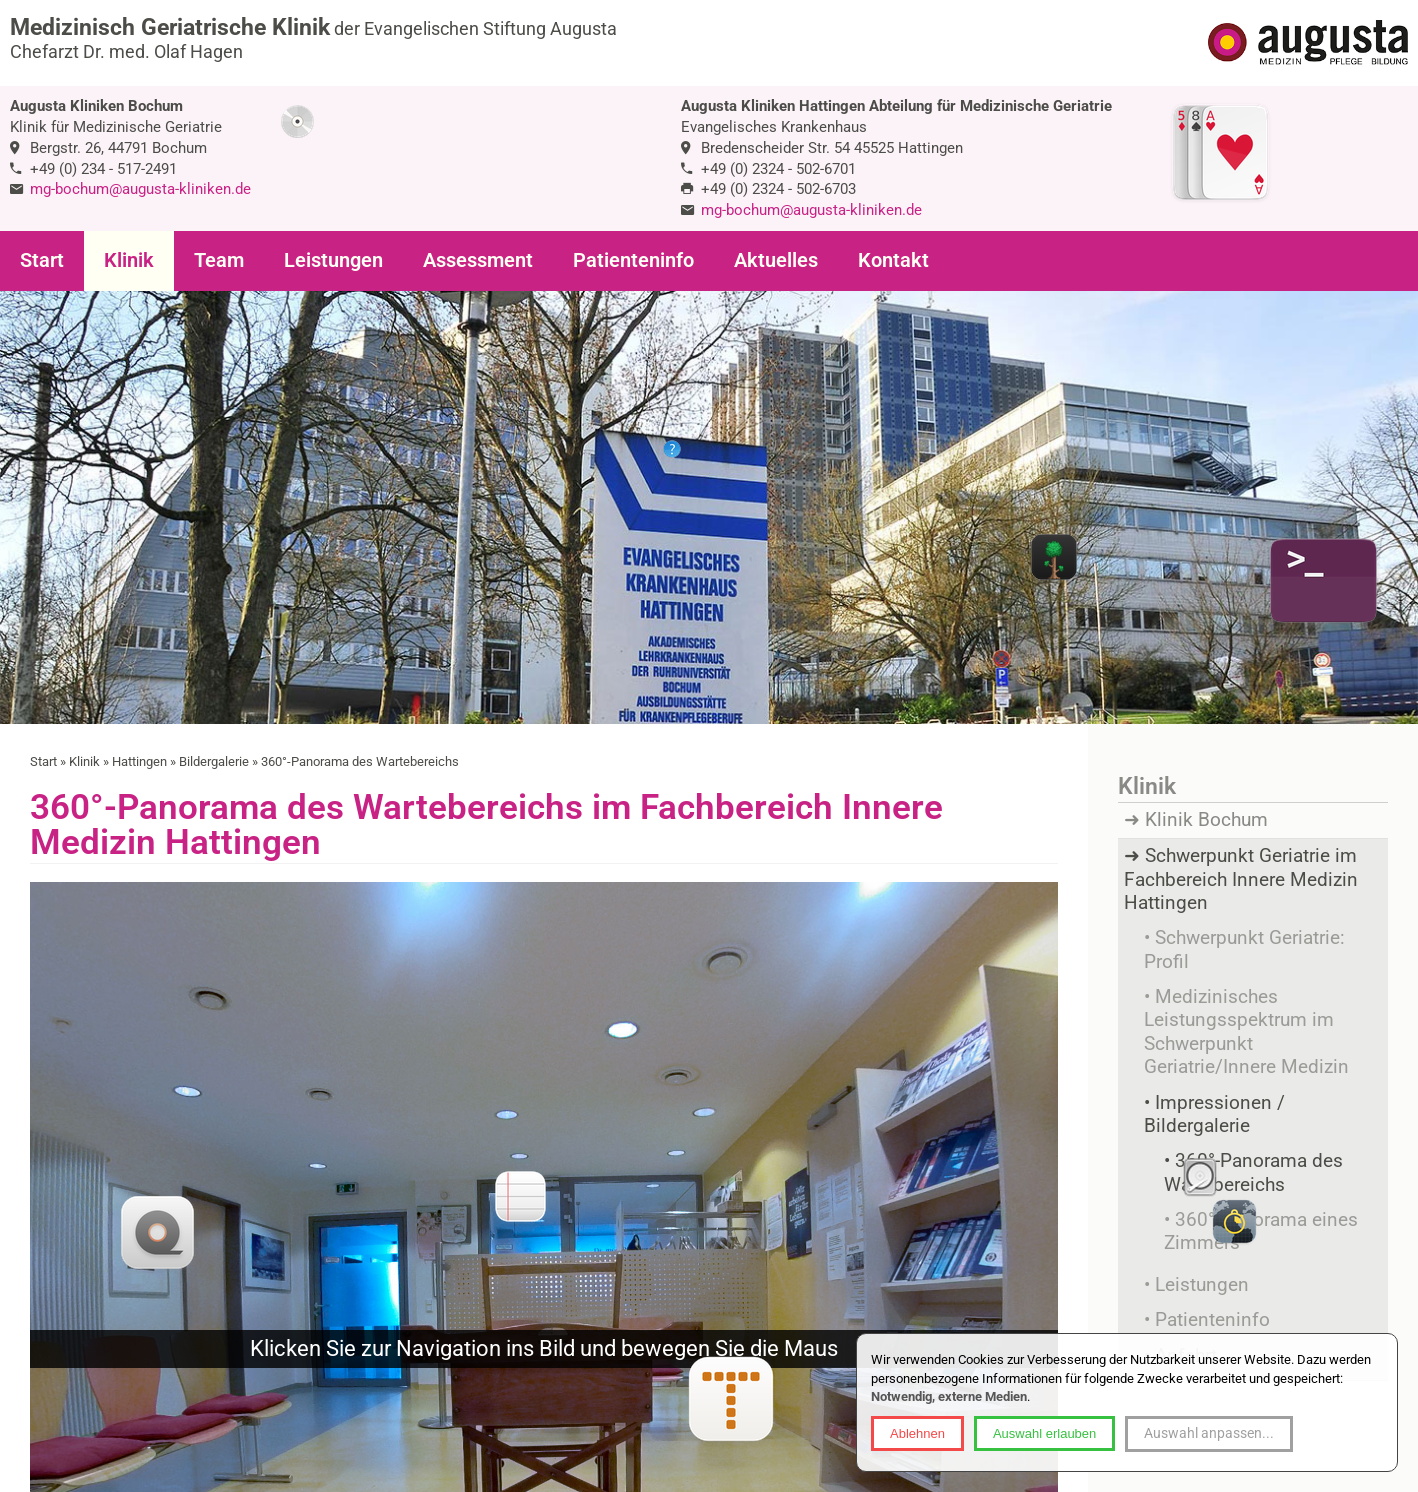  I want to click on open terminal application, so click(1323, 580).